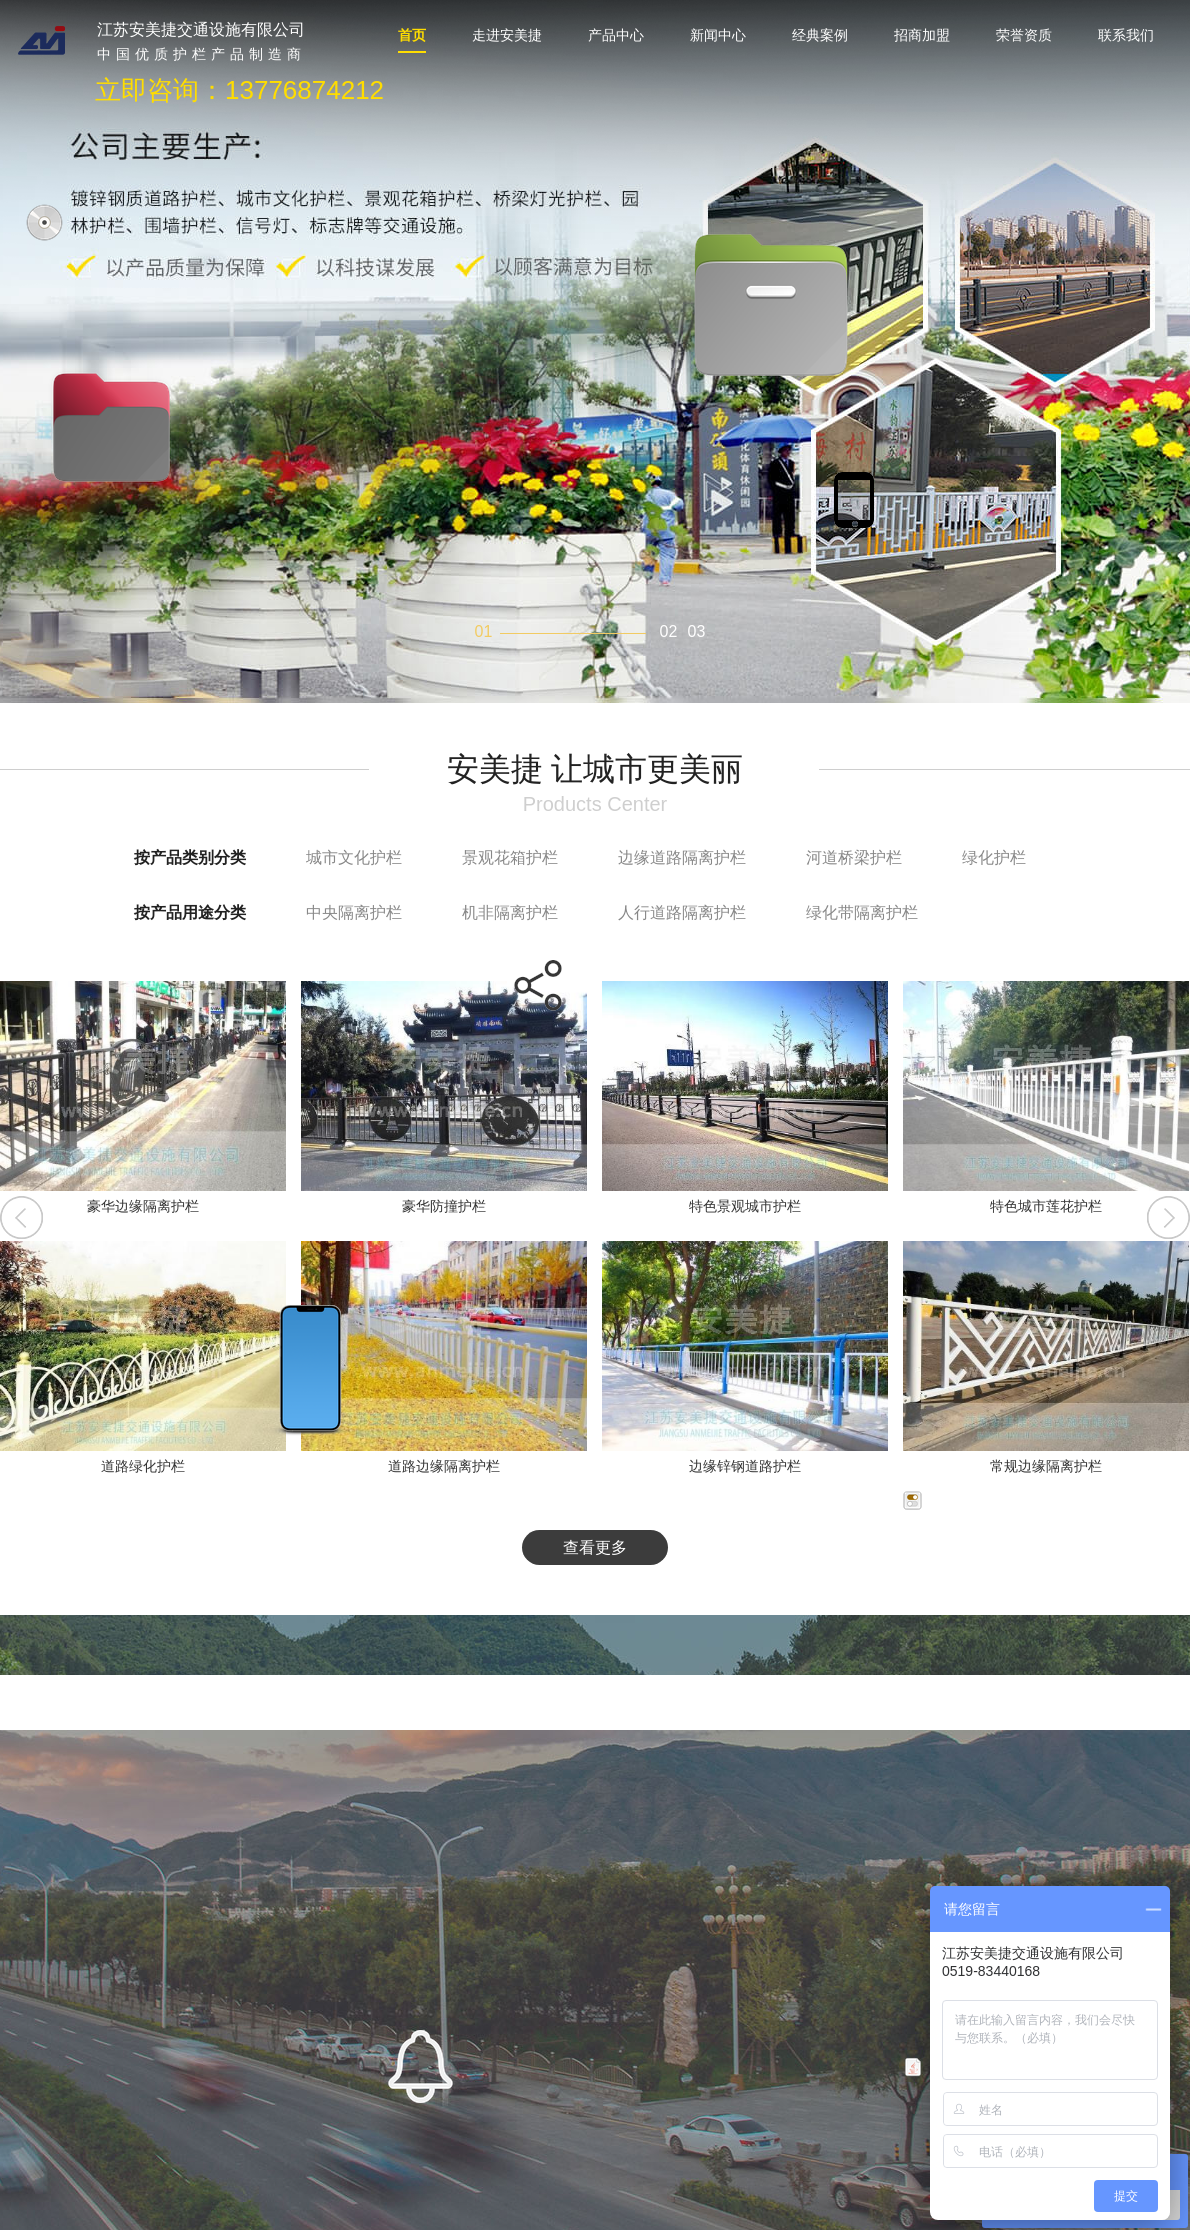 The image size is (1190, 2230). What do you see at coordinates (111, 427) in the screenshot?
I see `an open folder in the file system` at bounding box center [111, 427].